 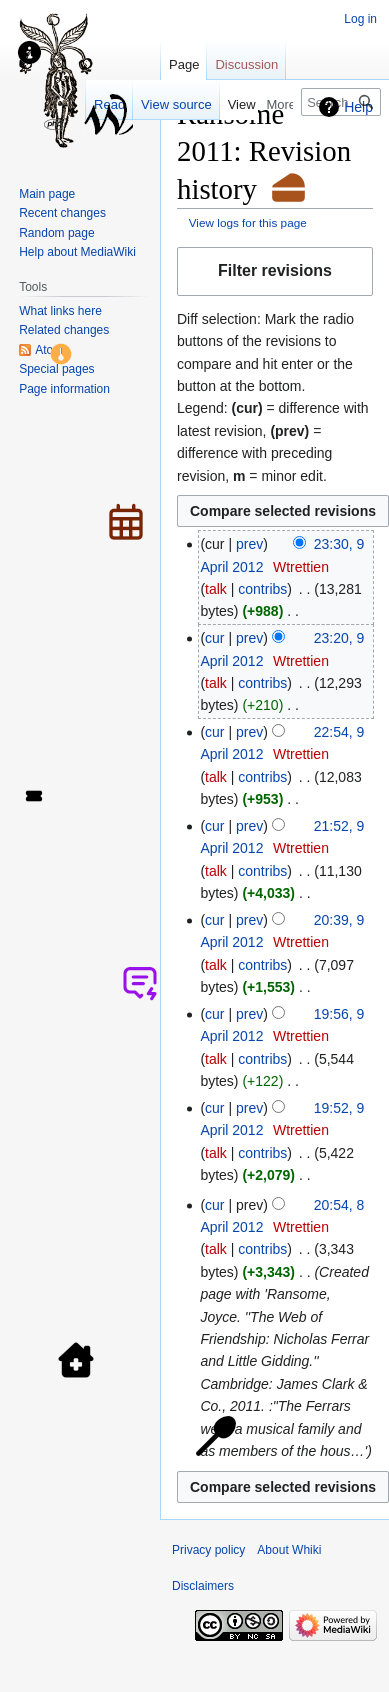 I want to click on view your tickets or passes, so click(x=34, y=796).